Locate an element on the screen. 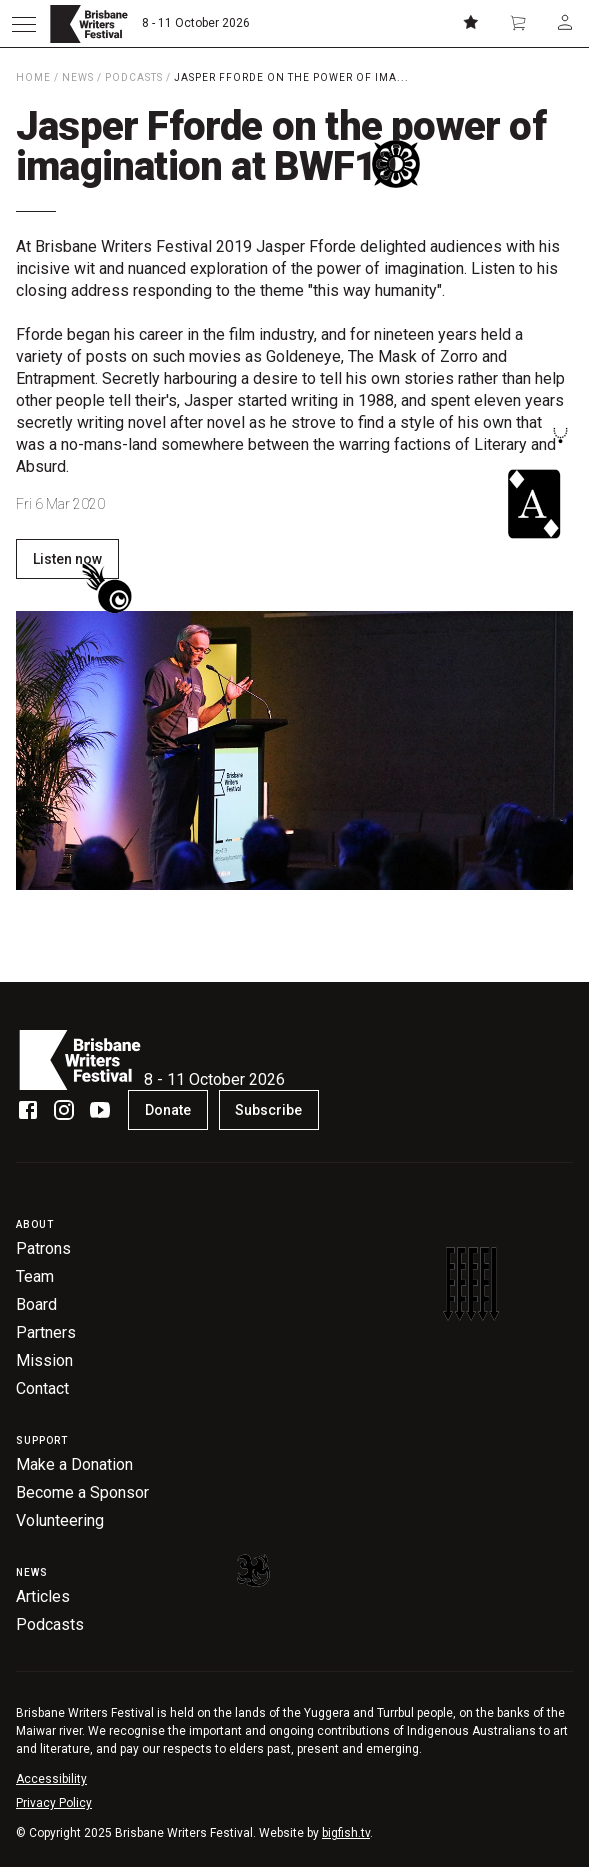 The height and width of the screenshot is (1867, 589). decorative floral game emblem or badge is located at coordinates (396, 164).